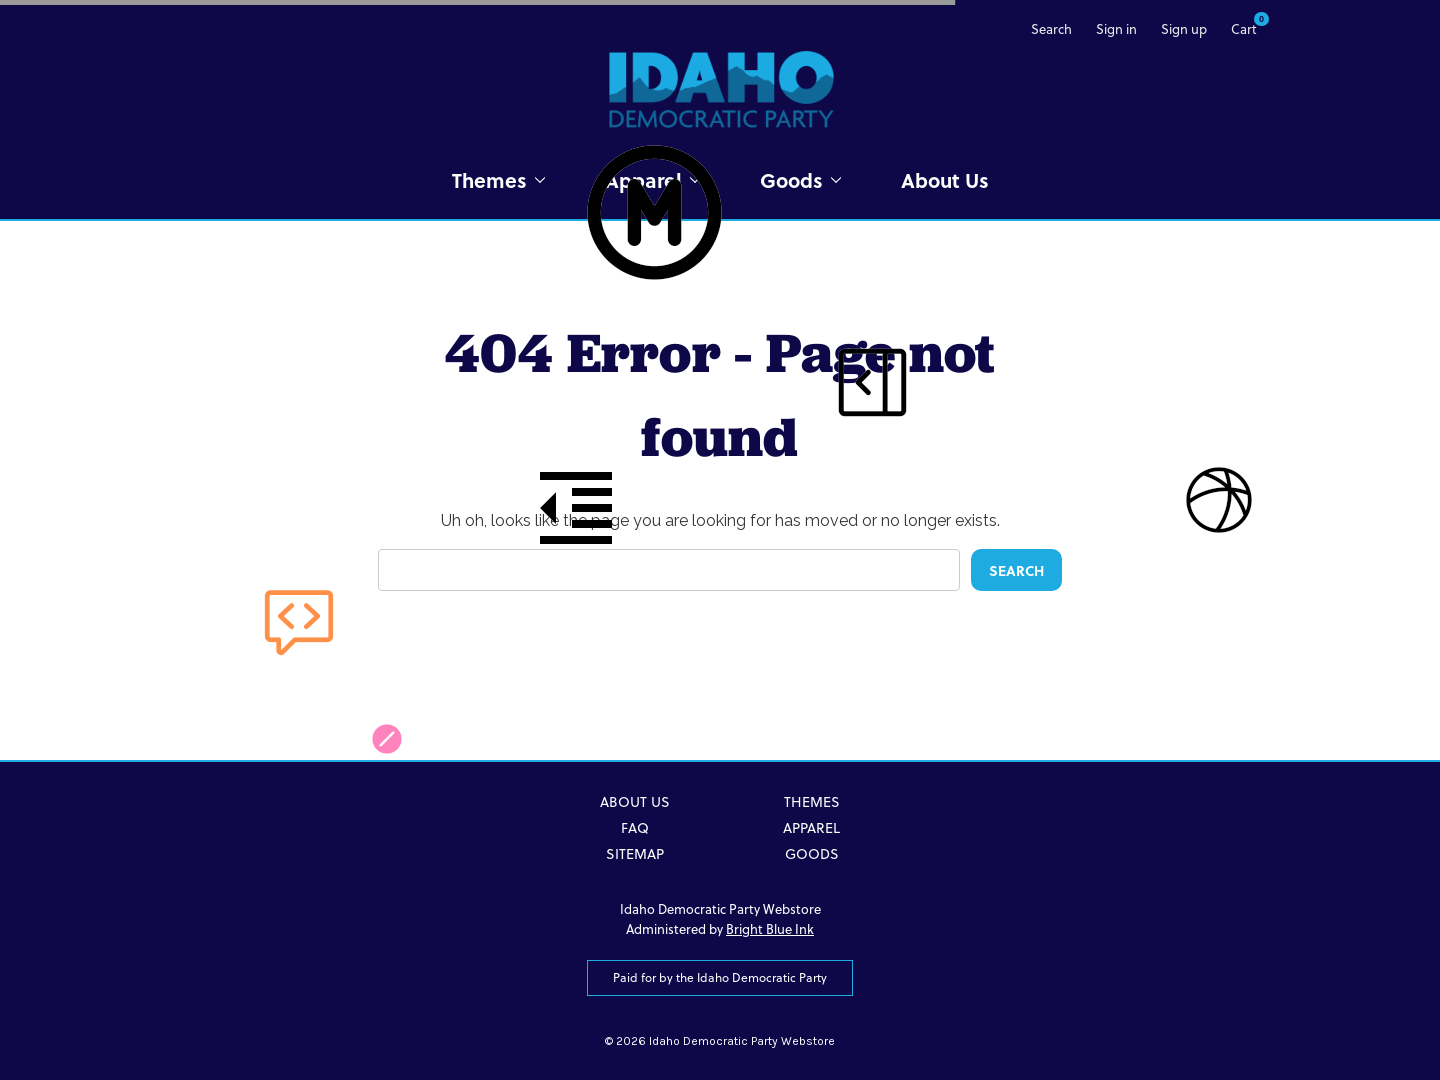 The image size is (1440, 1080). What do you see at coordinates (299, 621) in the screenshot?
I see `view code review comments` at bounding box center [299, 621].